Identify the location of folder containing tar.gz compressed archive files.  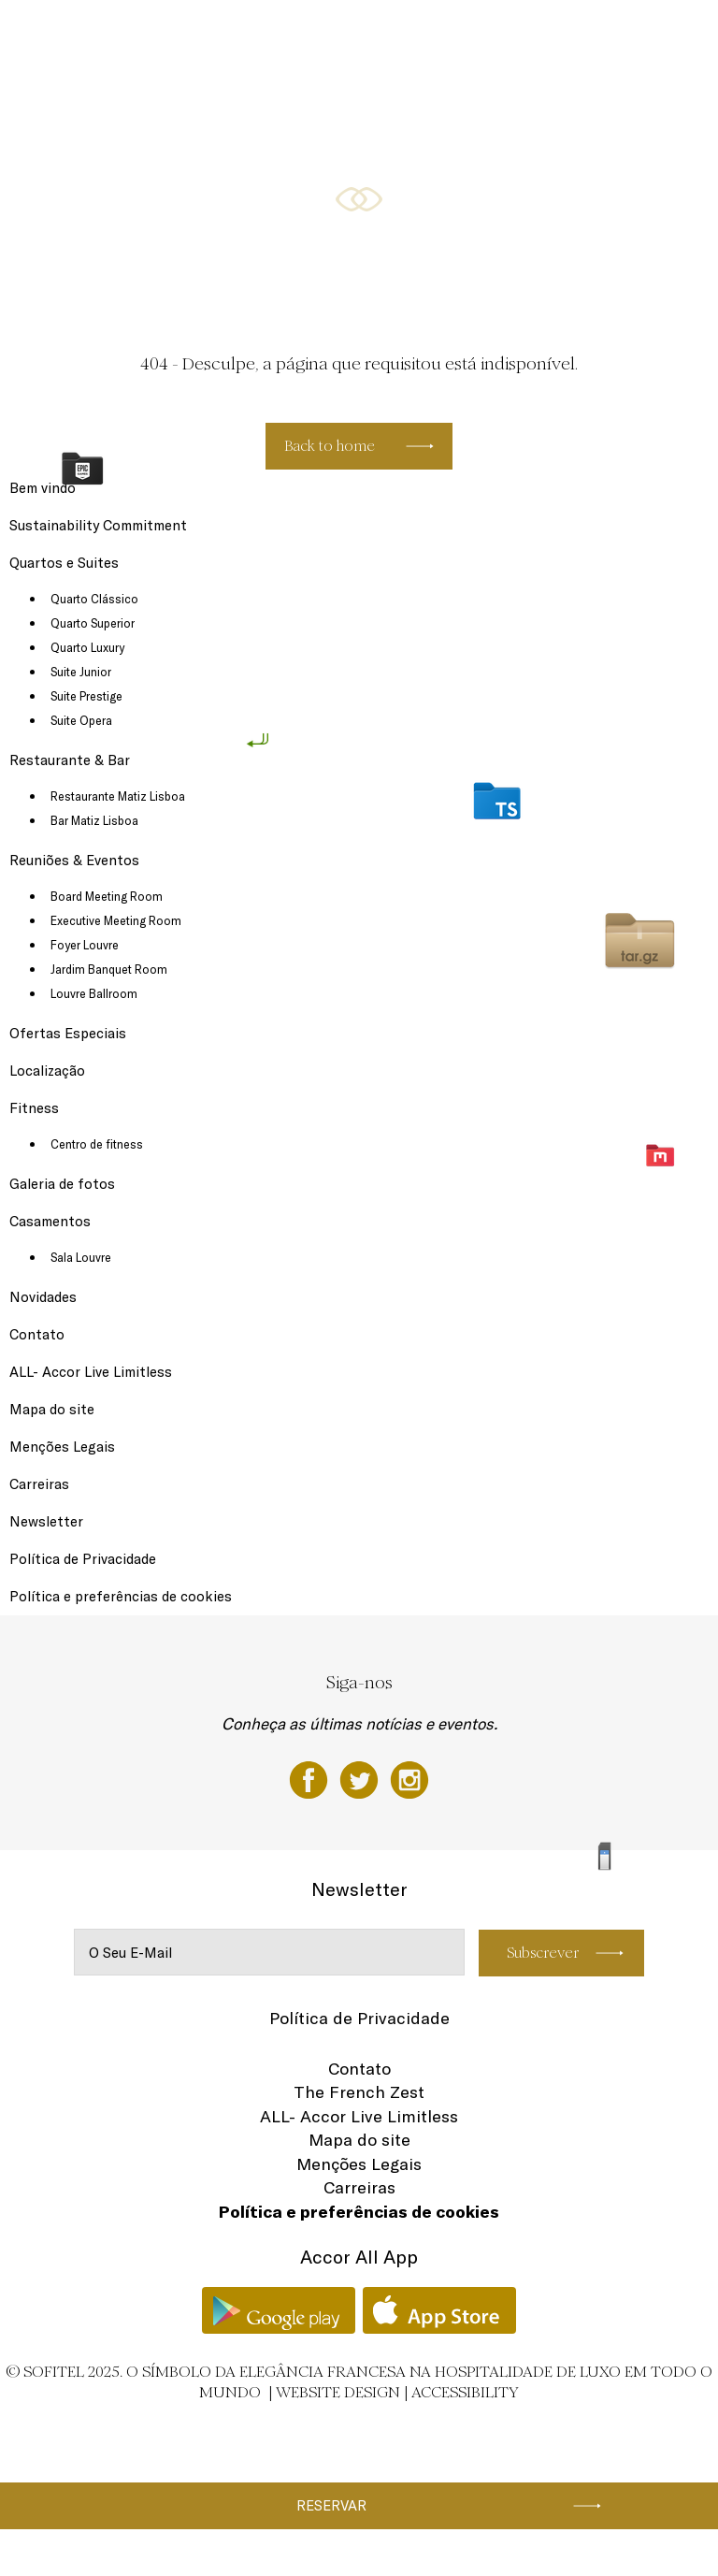
(639, 942).